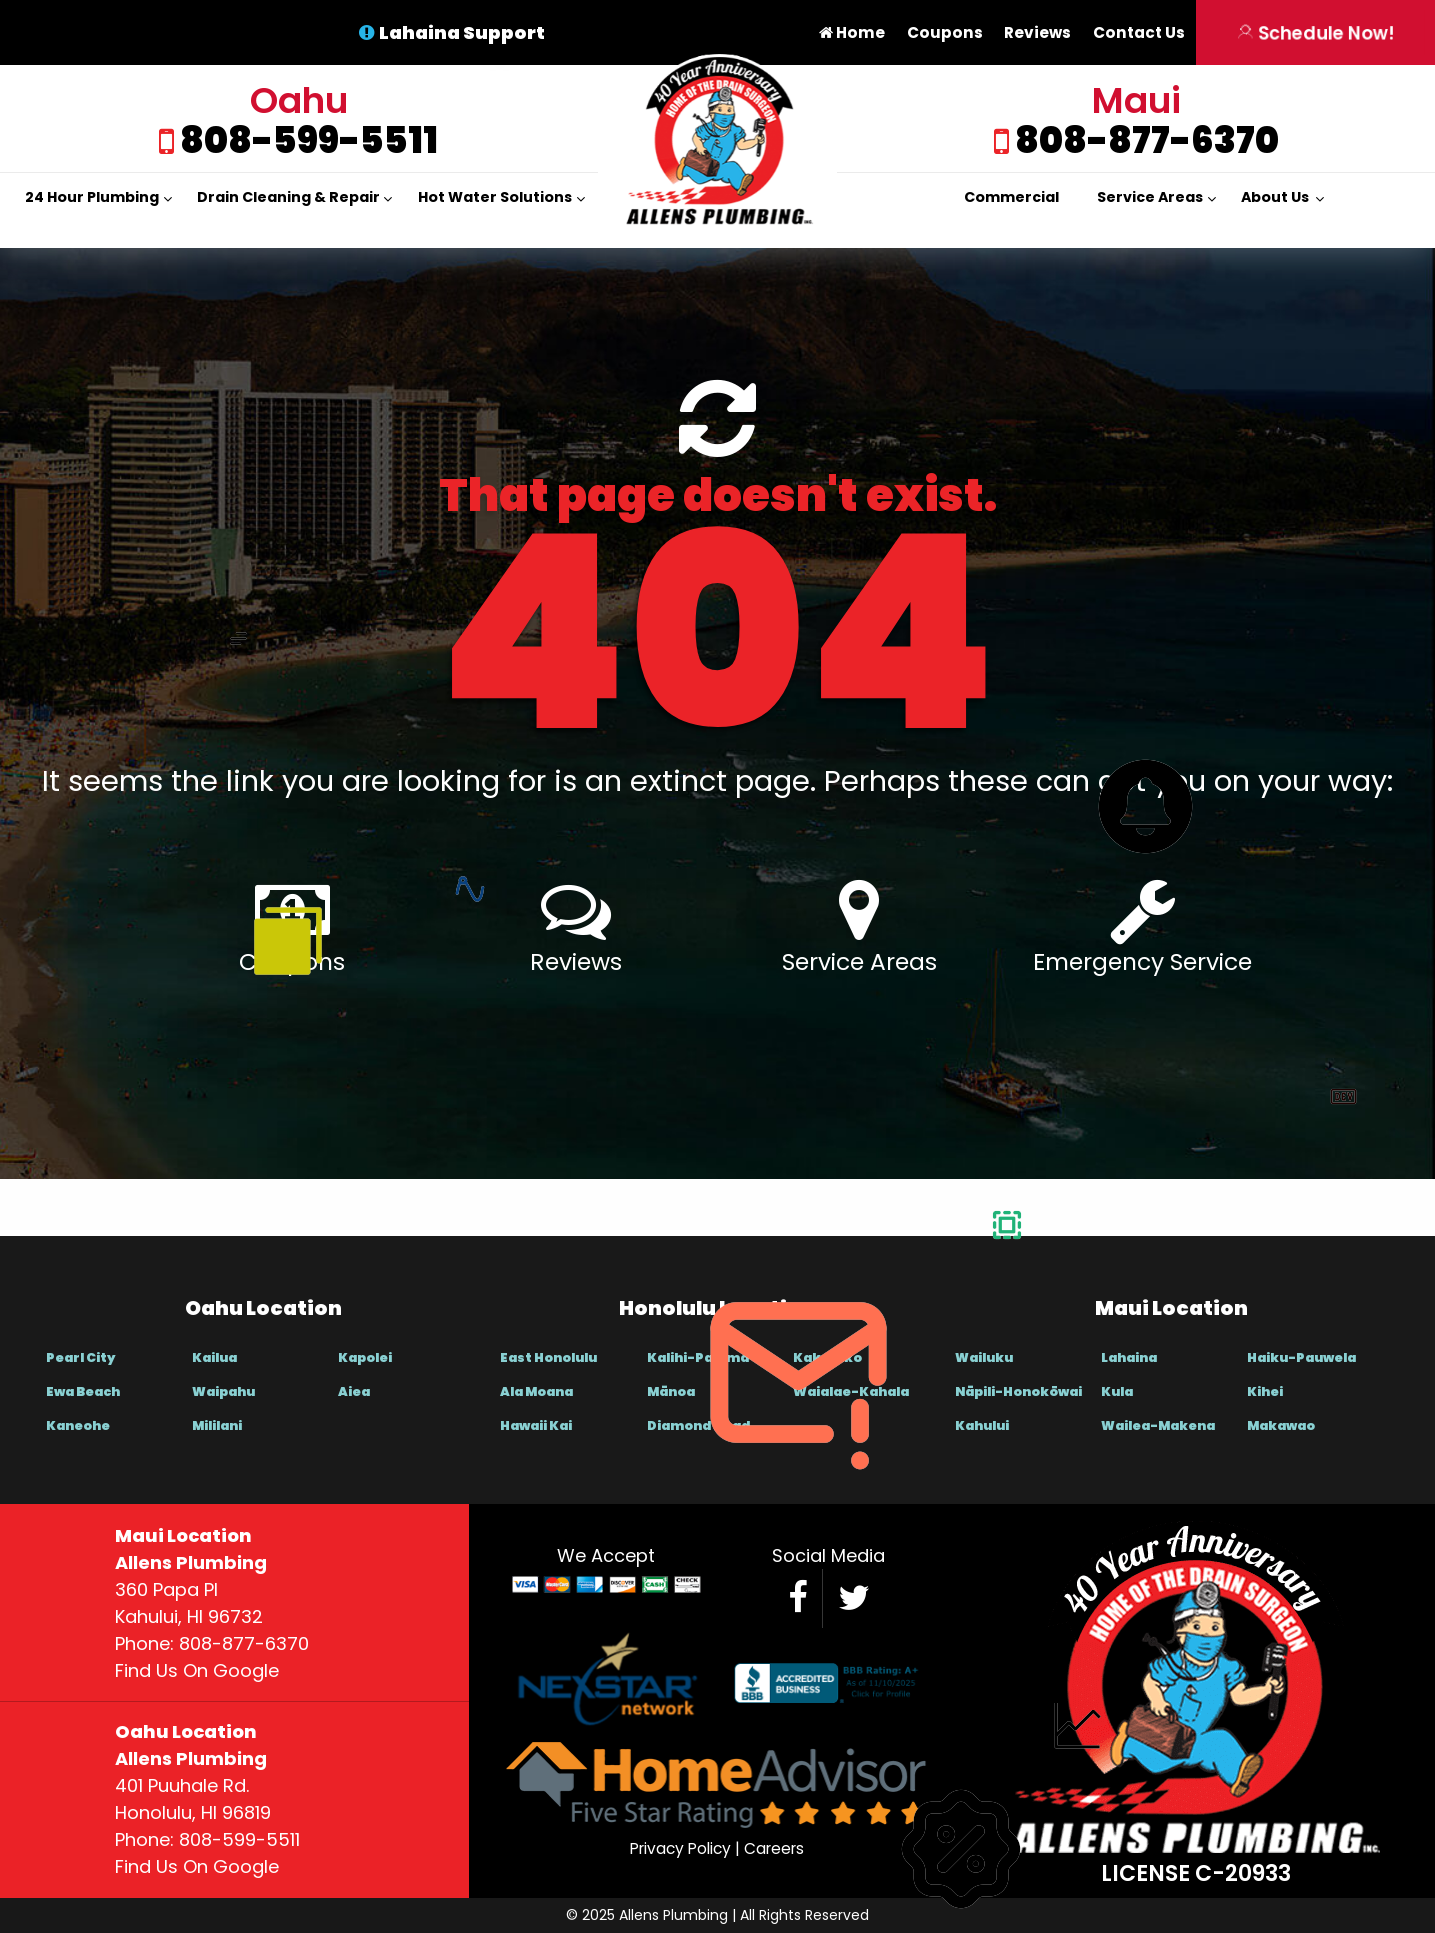  Describe the element at coordinates (1007, 1225) in the screenshot. I see `select all items` at that location.